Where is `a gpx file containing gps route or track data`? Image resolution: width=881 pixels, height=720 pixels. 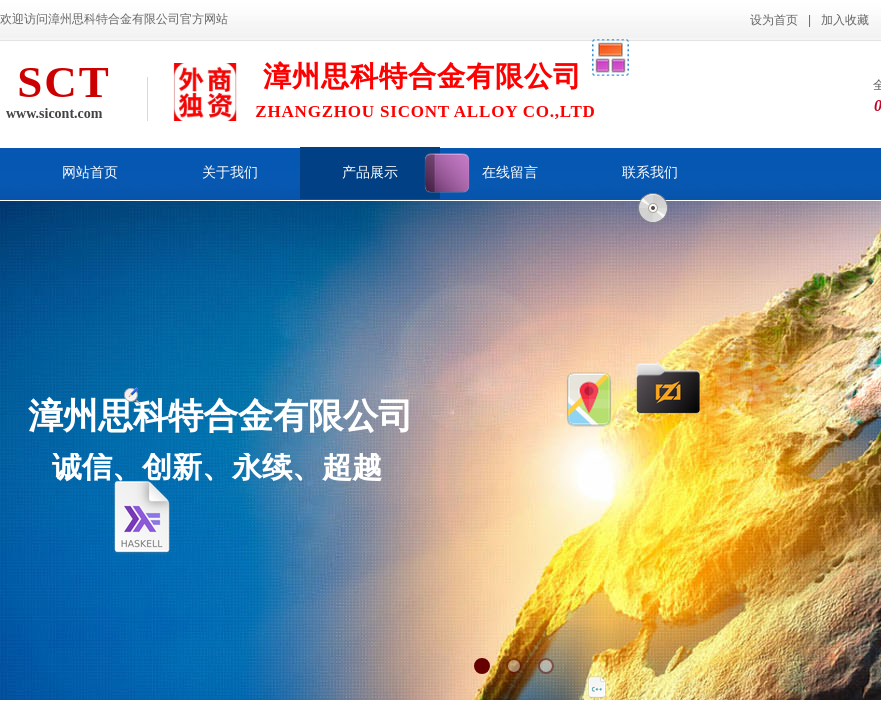
a gpx file containing gps route or track data is located at coordinates (589, 399).